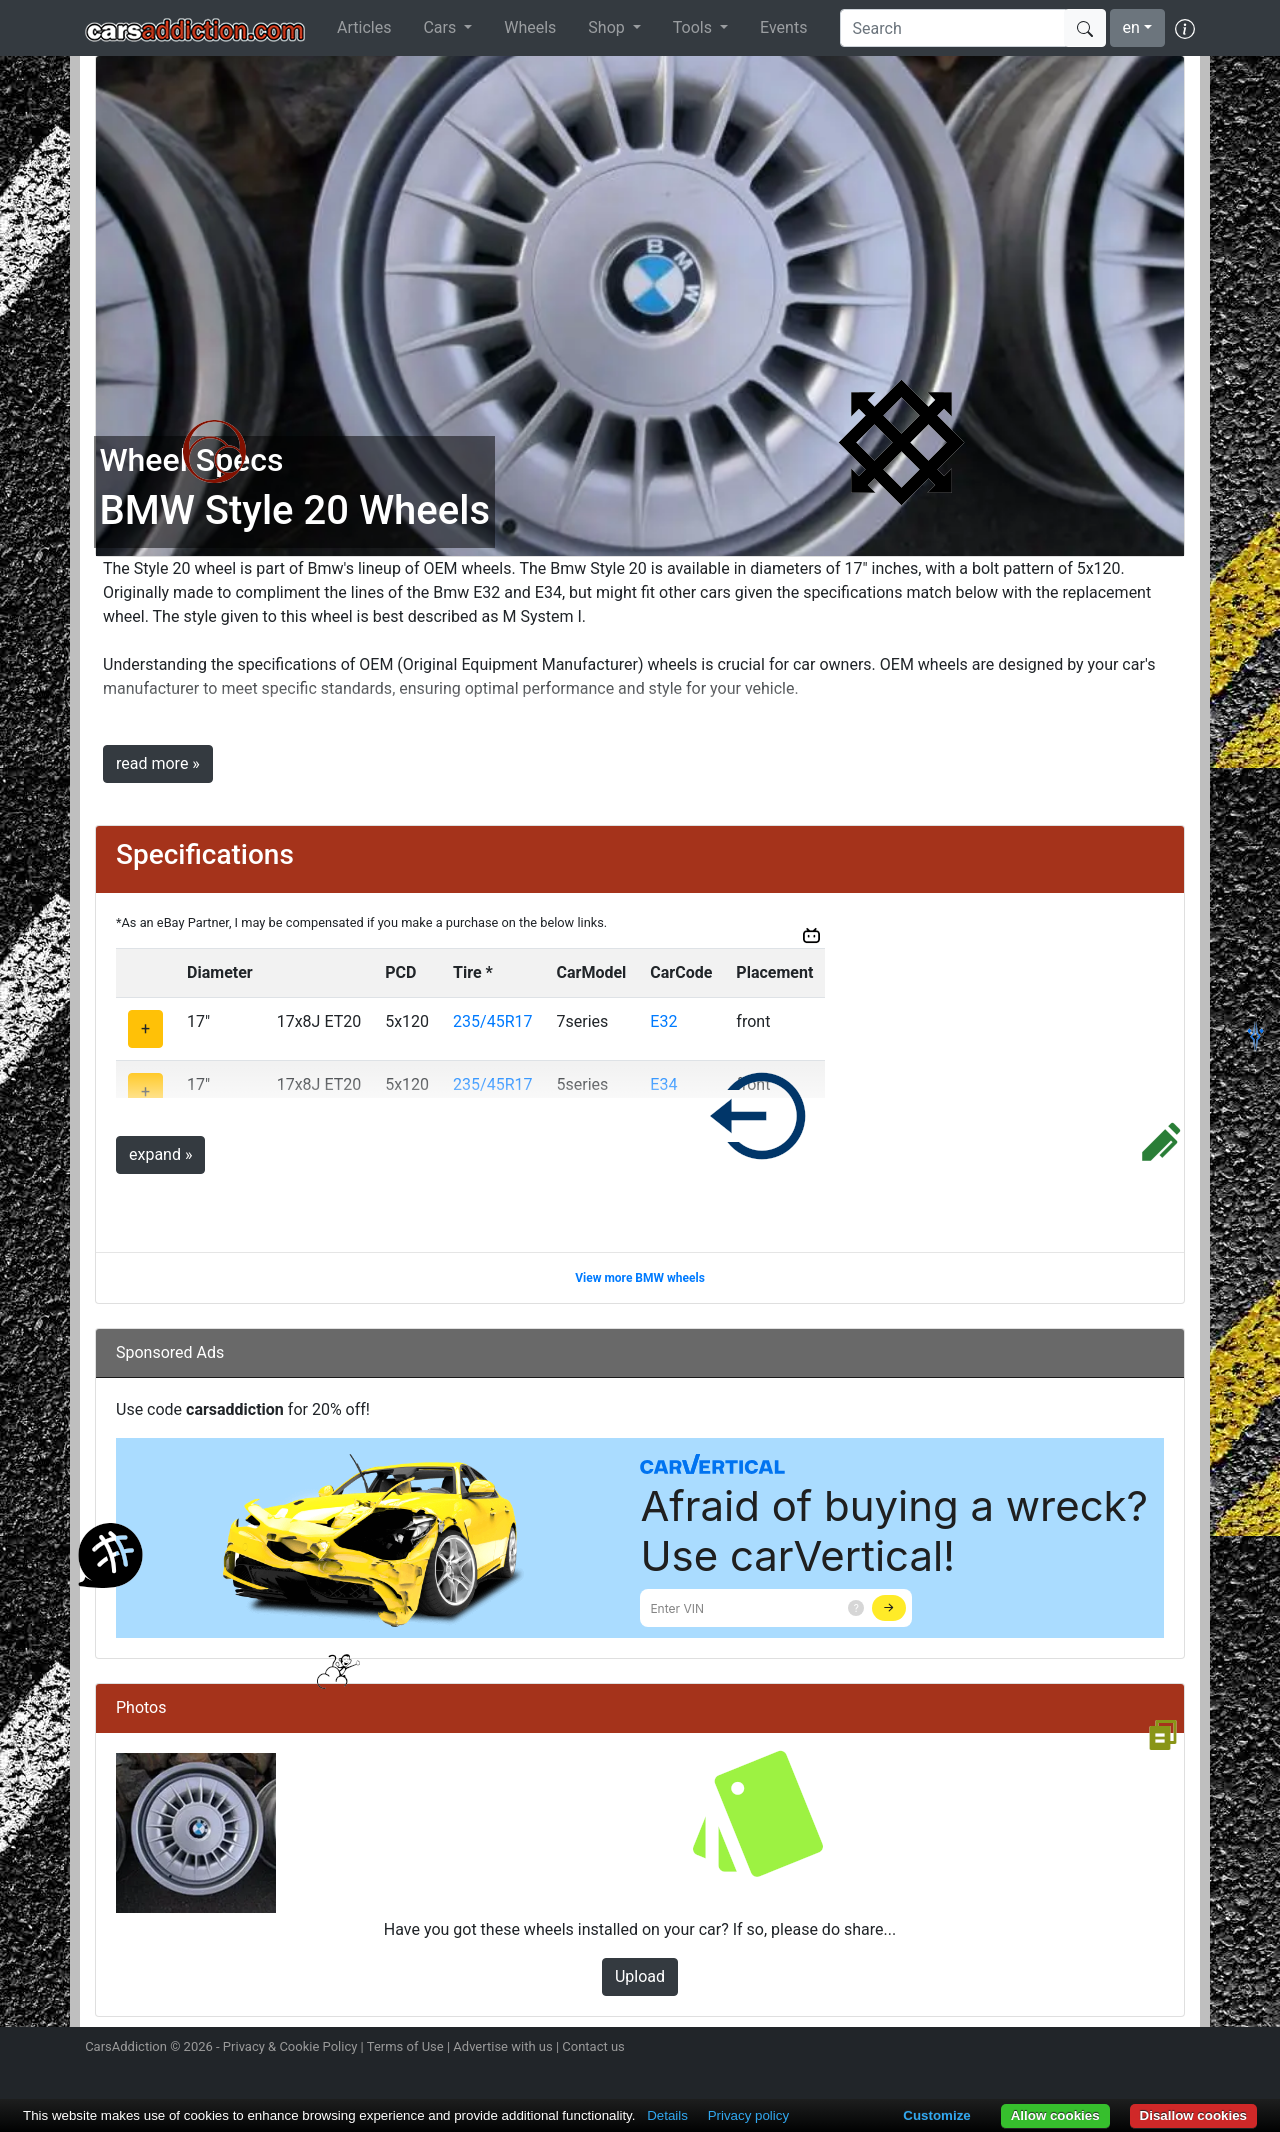 This screenshot has width=1280, height=2132. I want to click on access pantone color matching tools, so click(757, 1814).